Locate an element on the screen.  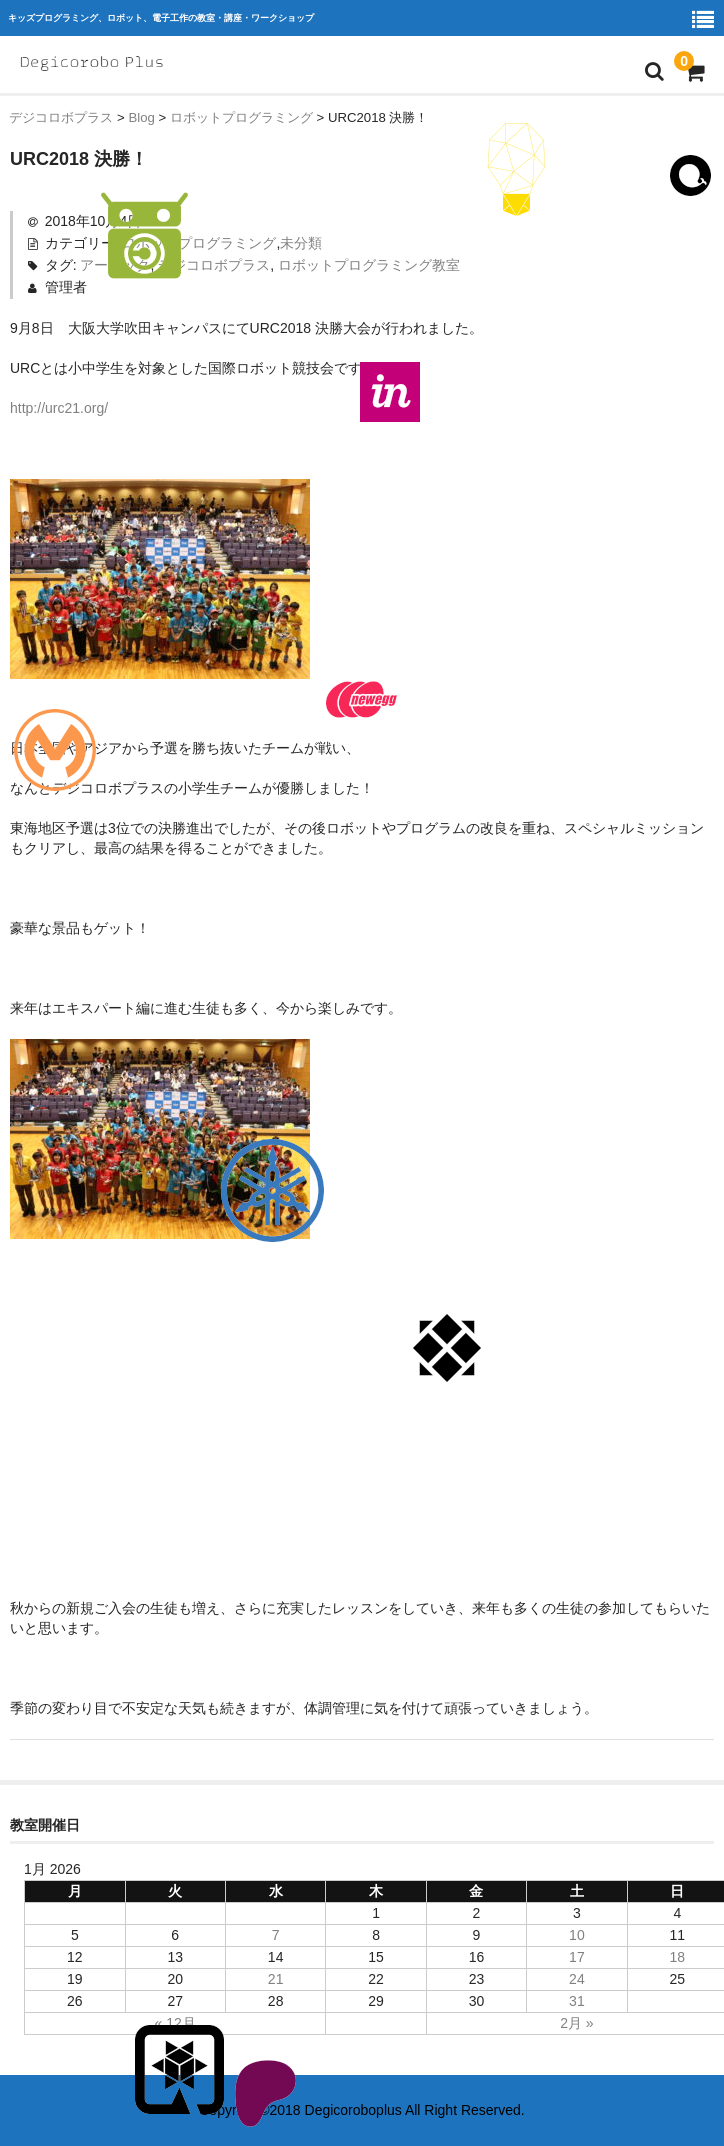
open the minds social network app is located at coordinates (516, 169).